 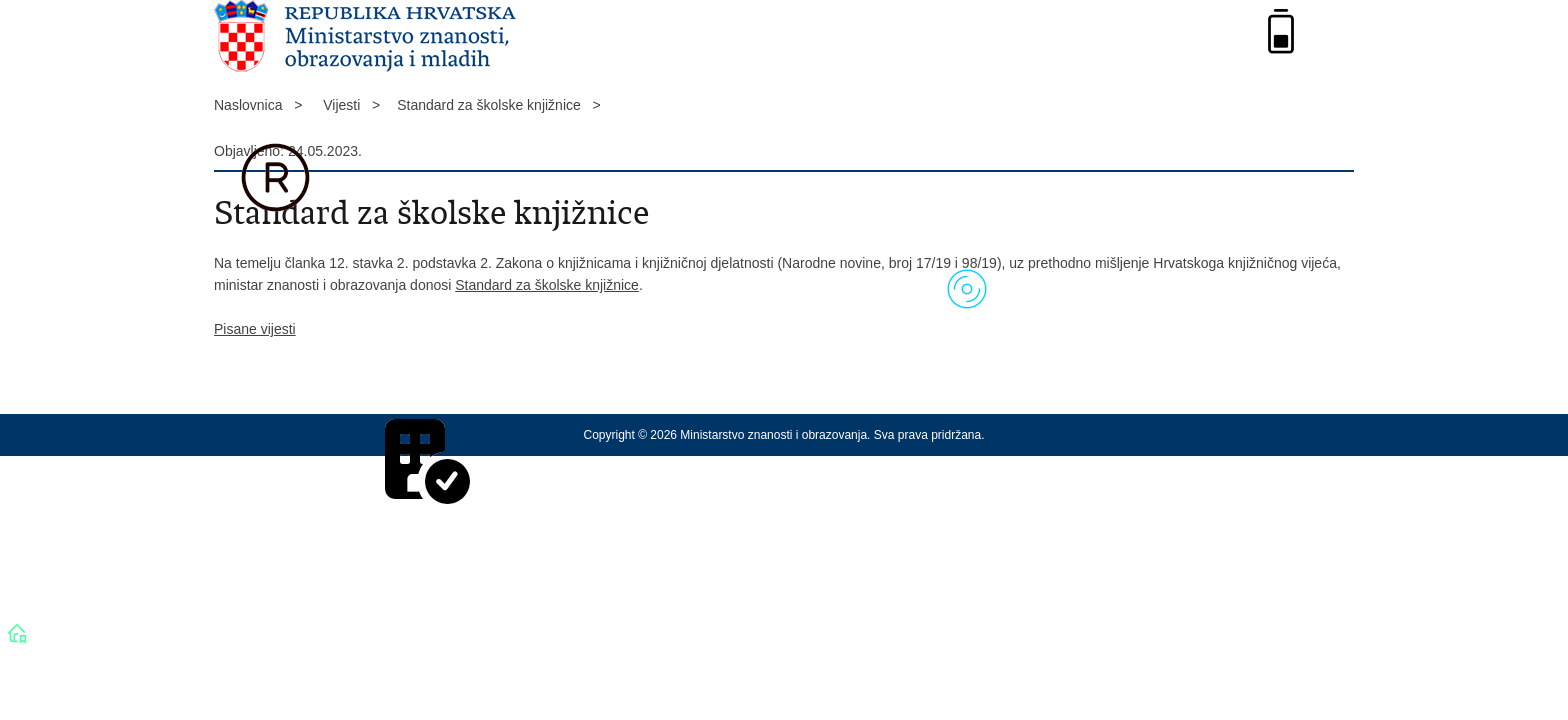 I want to click on indicates a registered trademark symbol, so click(x=275, y=177).